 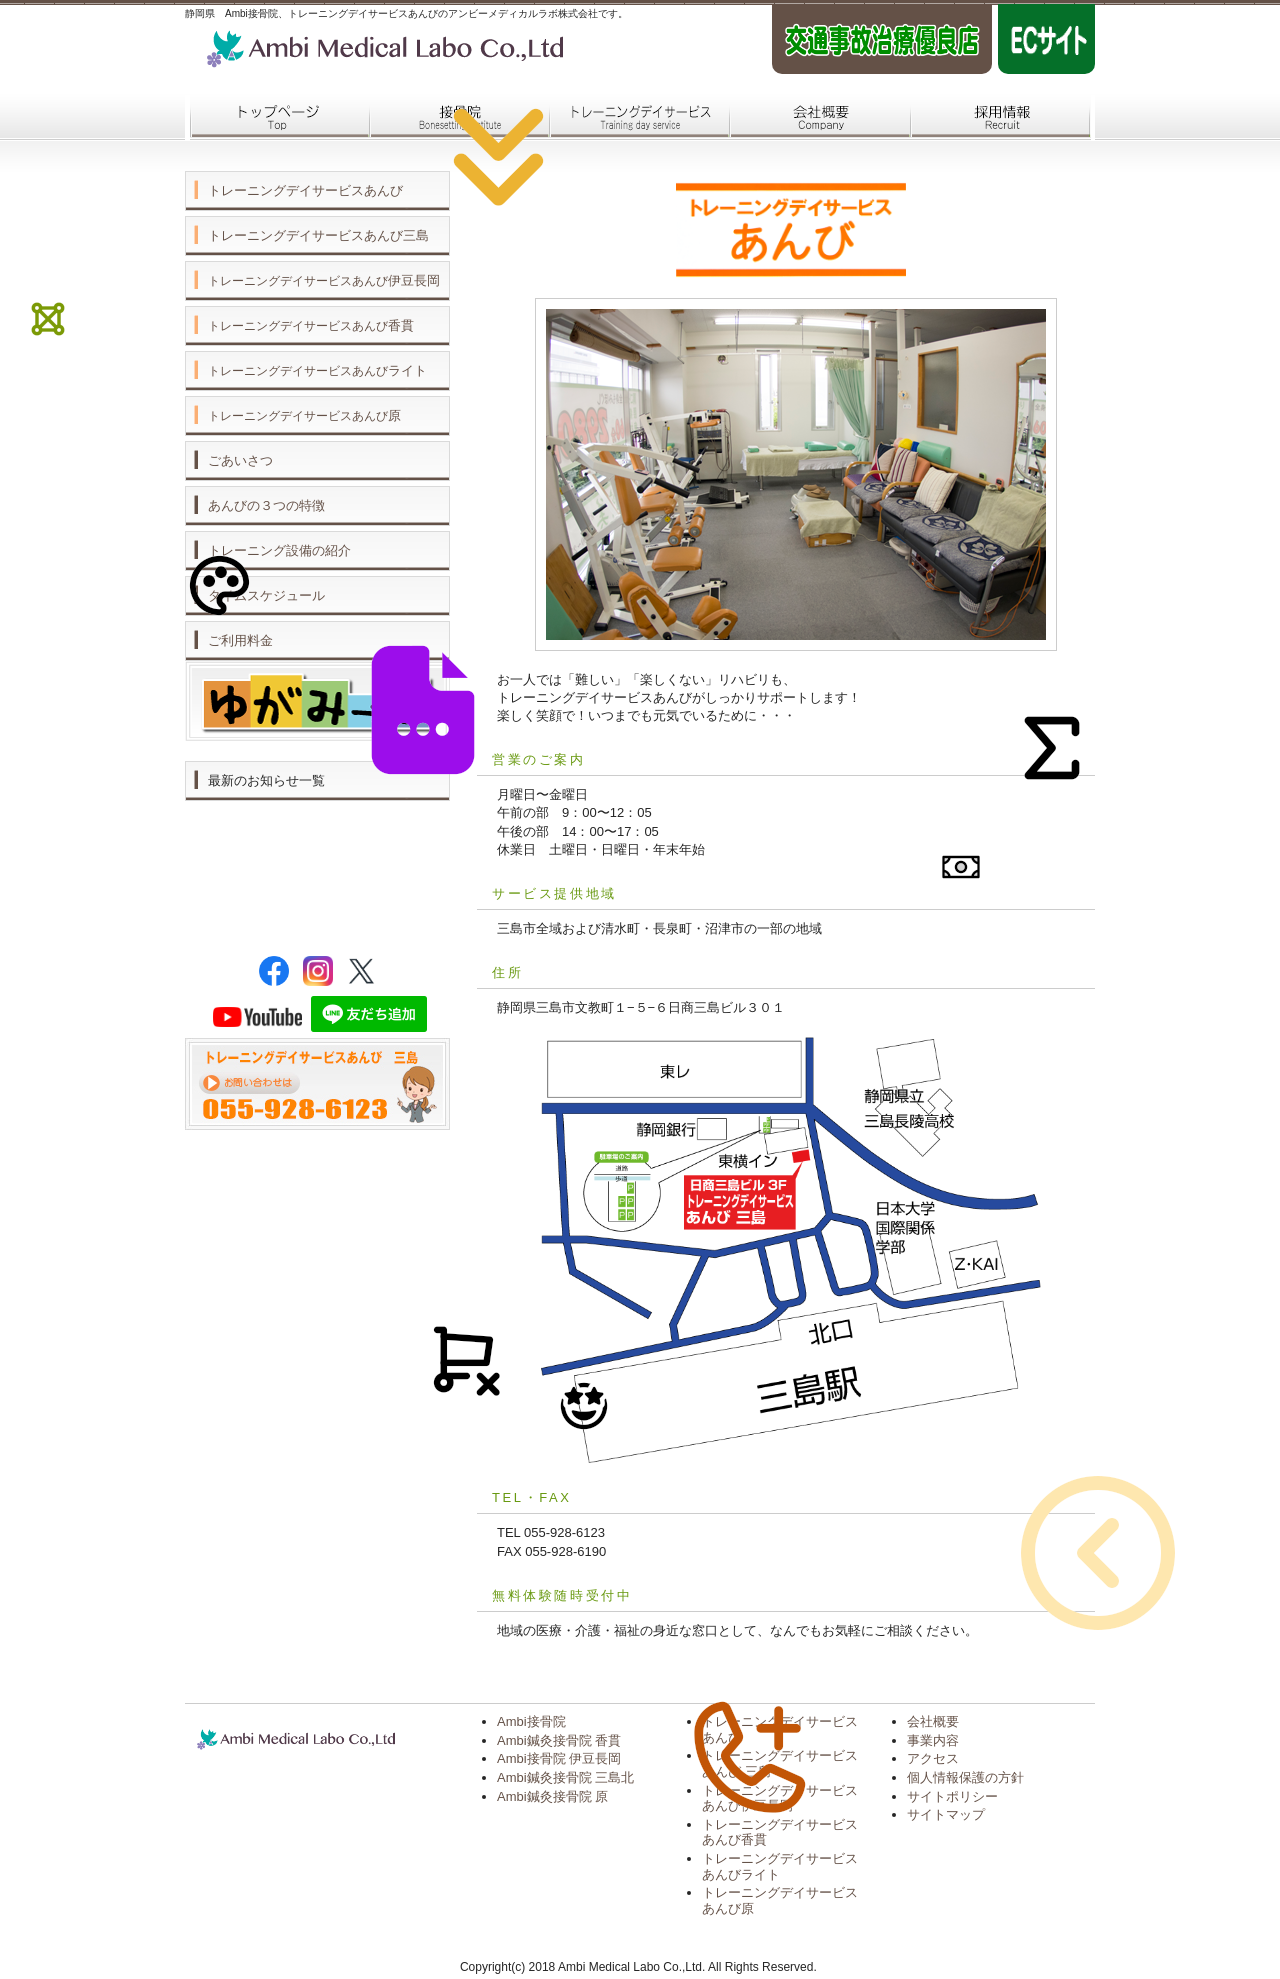 I want to click on add a new contact, so click(x=752, y=1755).